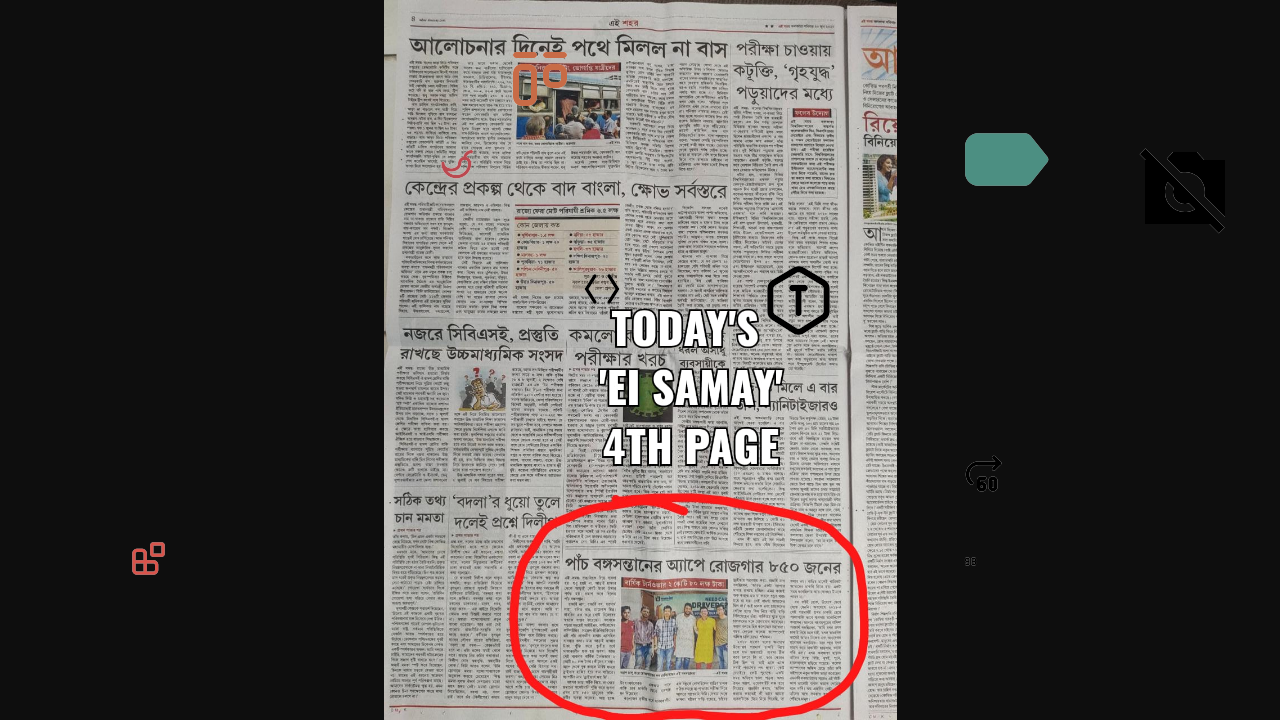  I want to click on indicates spicy food or heat level, so click(458, 165).